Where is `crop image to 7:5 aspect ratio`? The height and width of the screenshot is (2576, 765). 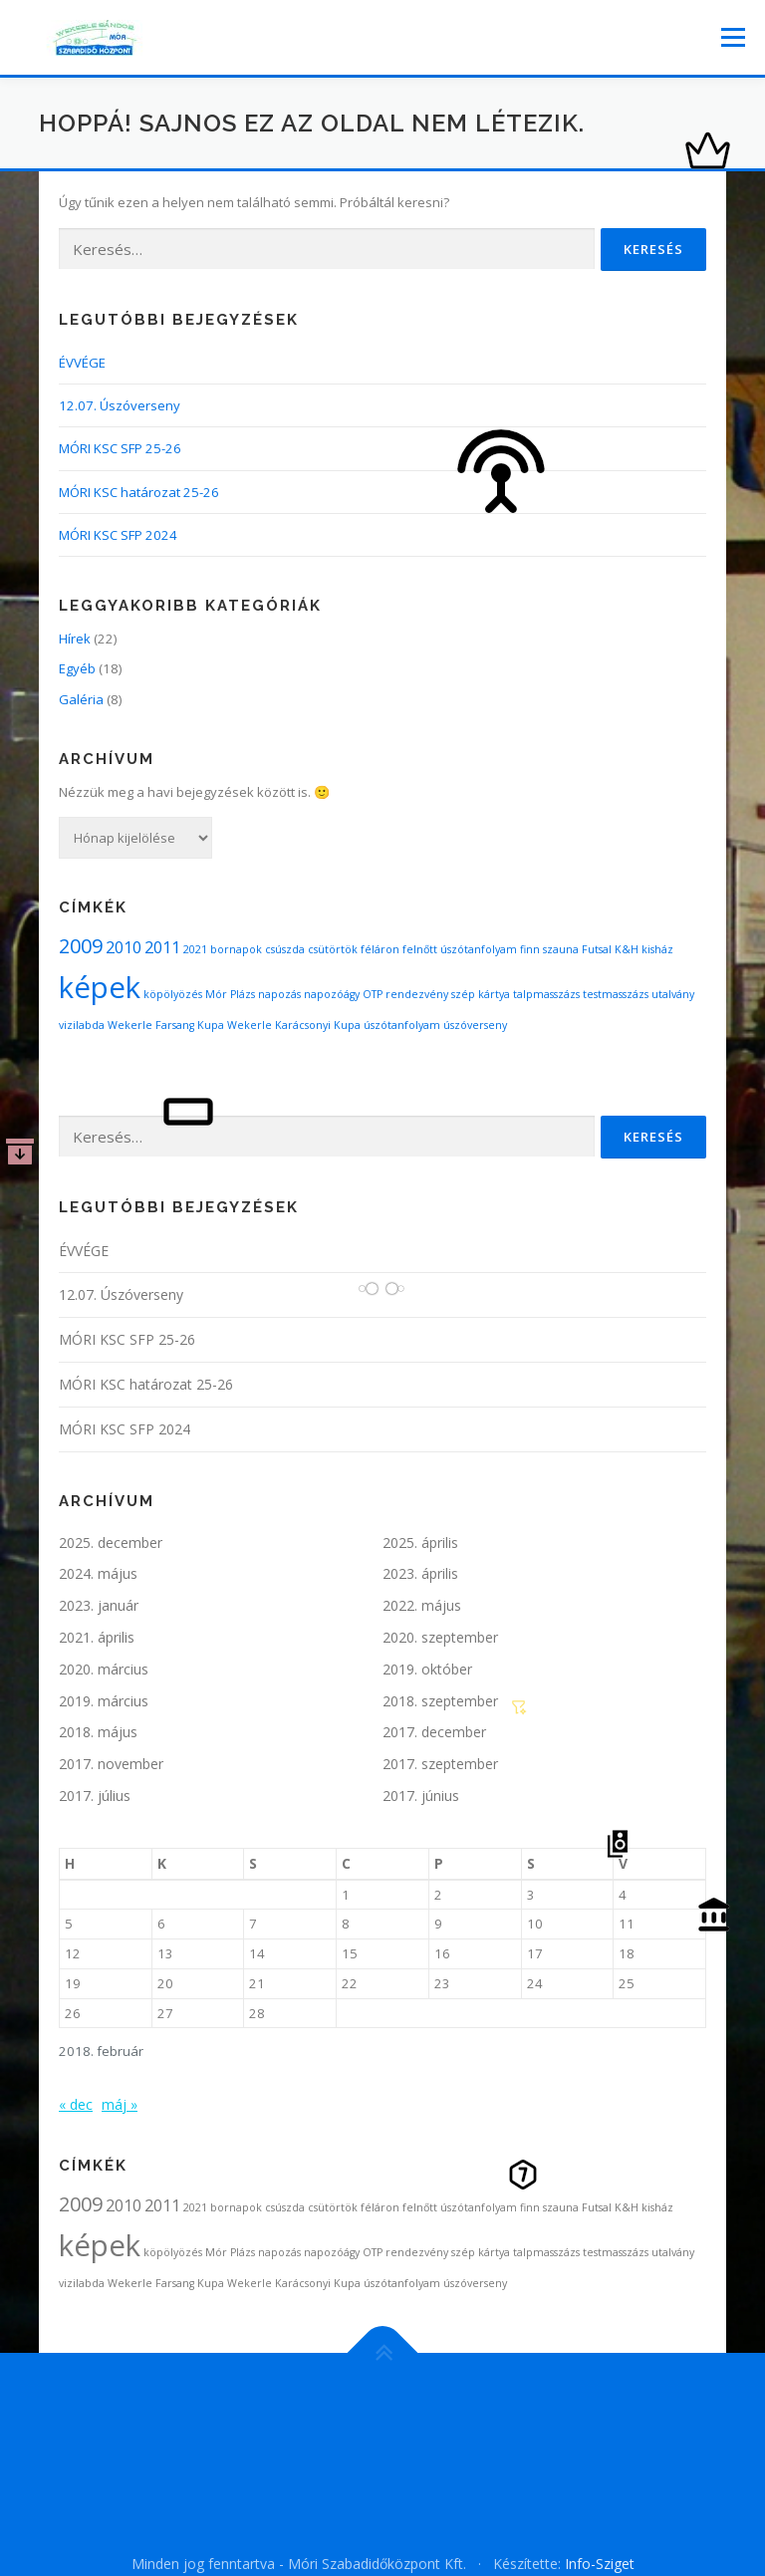
crop image to 7:5 aspect ratio is located at coordinates (188, 1112).